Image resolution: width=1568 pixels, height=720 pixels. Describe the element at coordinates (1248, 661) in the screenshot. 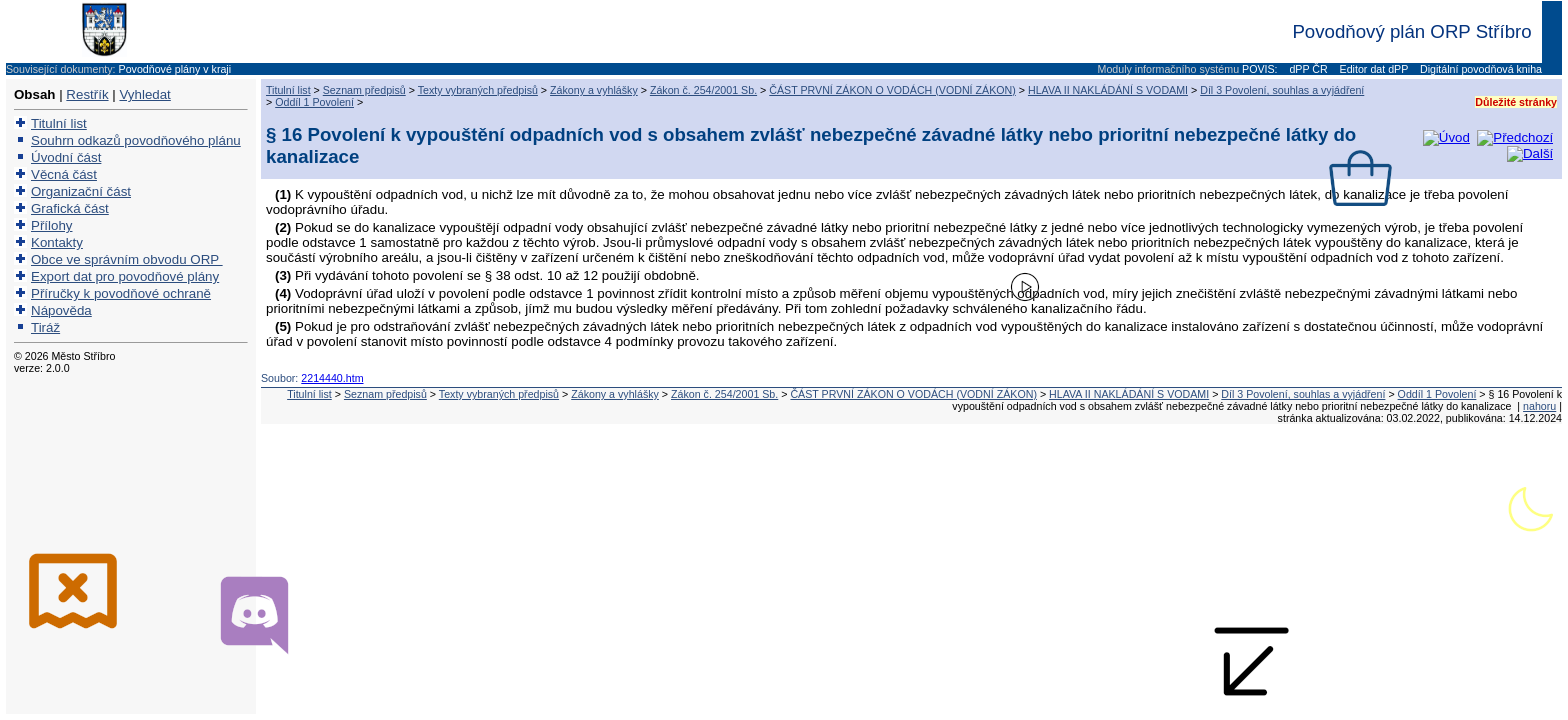

I see `move content to bottom-left corner` at that location.